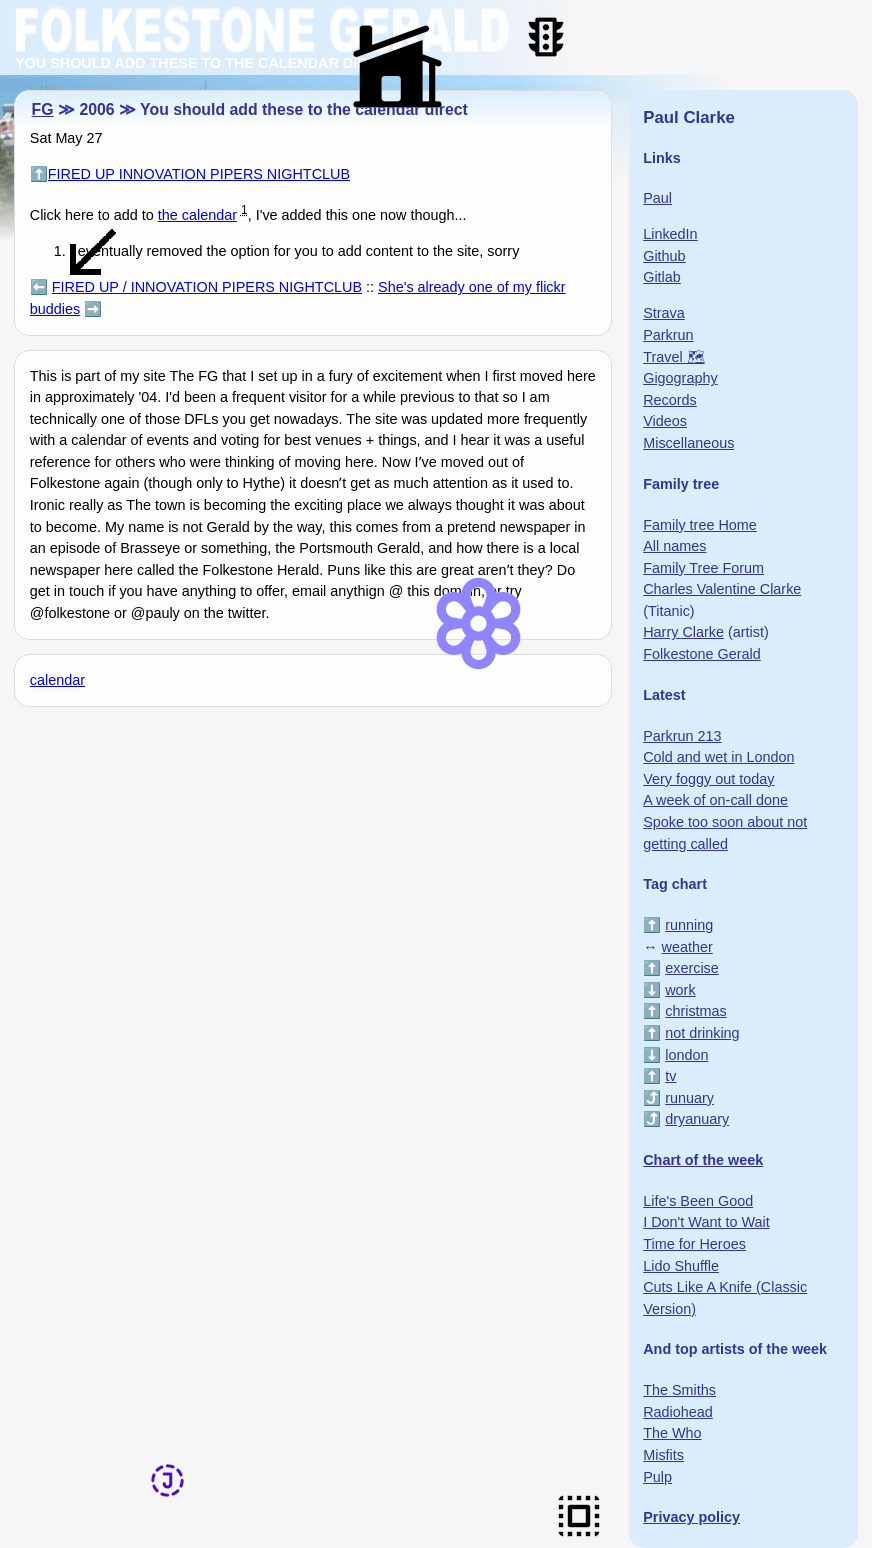  What do you see at coordinates (397, 66) in the screenshot?
I see `navigate to home screen` at bounding box center [397, 66].